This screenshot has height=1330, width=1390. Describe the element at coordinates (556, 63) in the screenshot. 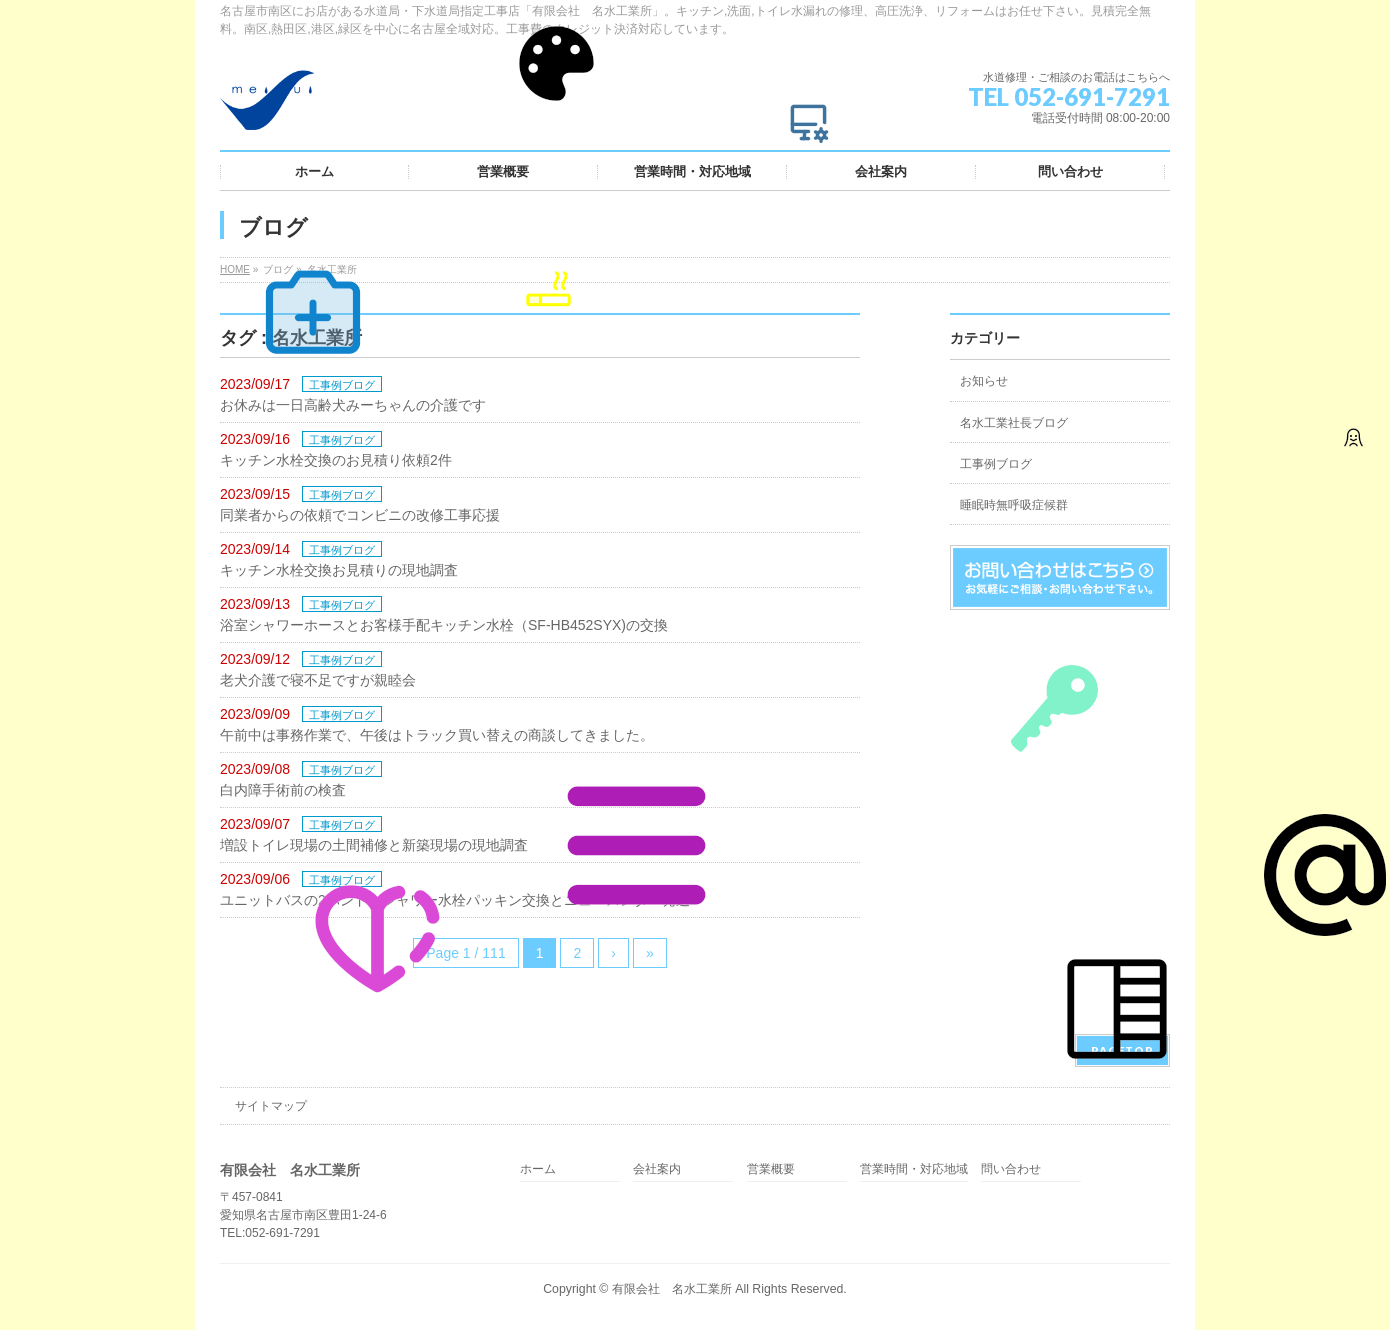

I see `access color and theme settings` at that location.